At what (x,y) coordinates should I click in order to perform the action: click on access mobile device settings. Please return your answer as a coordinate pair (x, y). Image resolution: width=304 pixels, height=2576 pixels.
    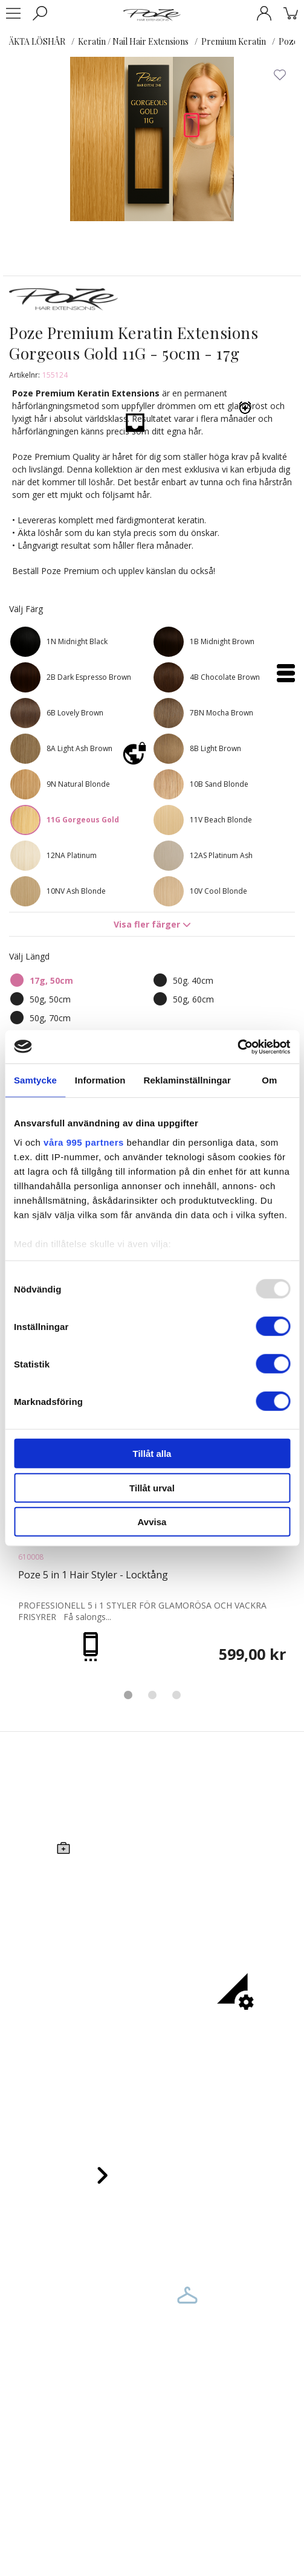
    Looking at the image, I should click on (91, 1647).